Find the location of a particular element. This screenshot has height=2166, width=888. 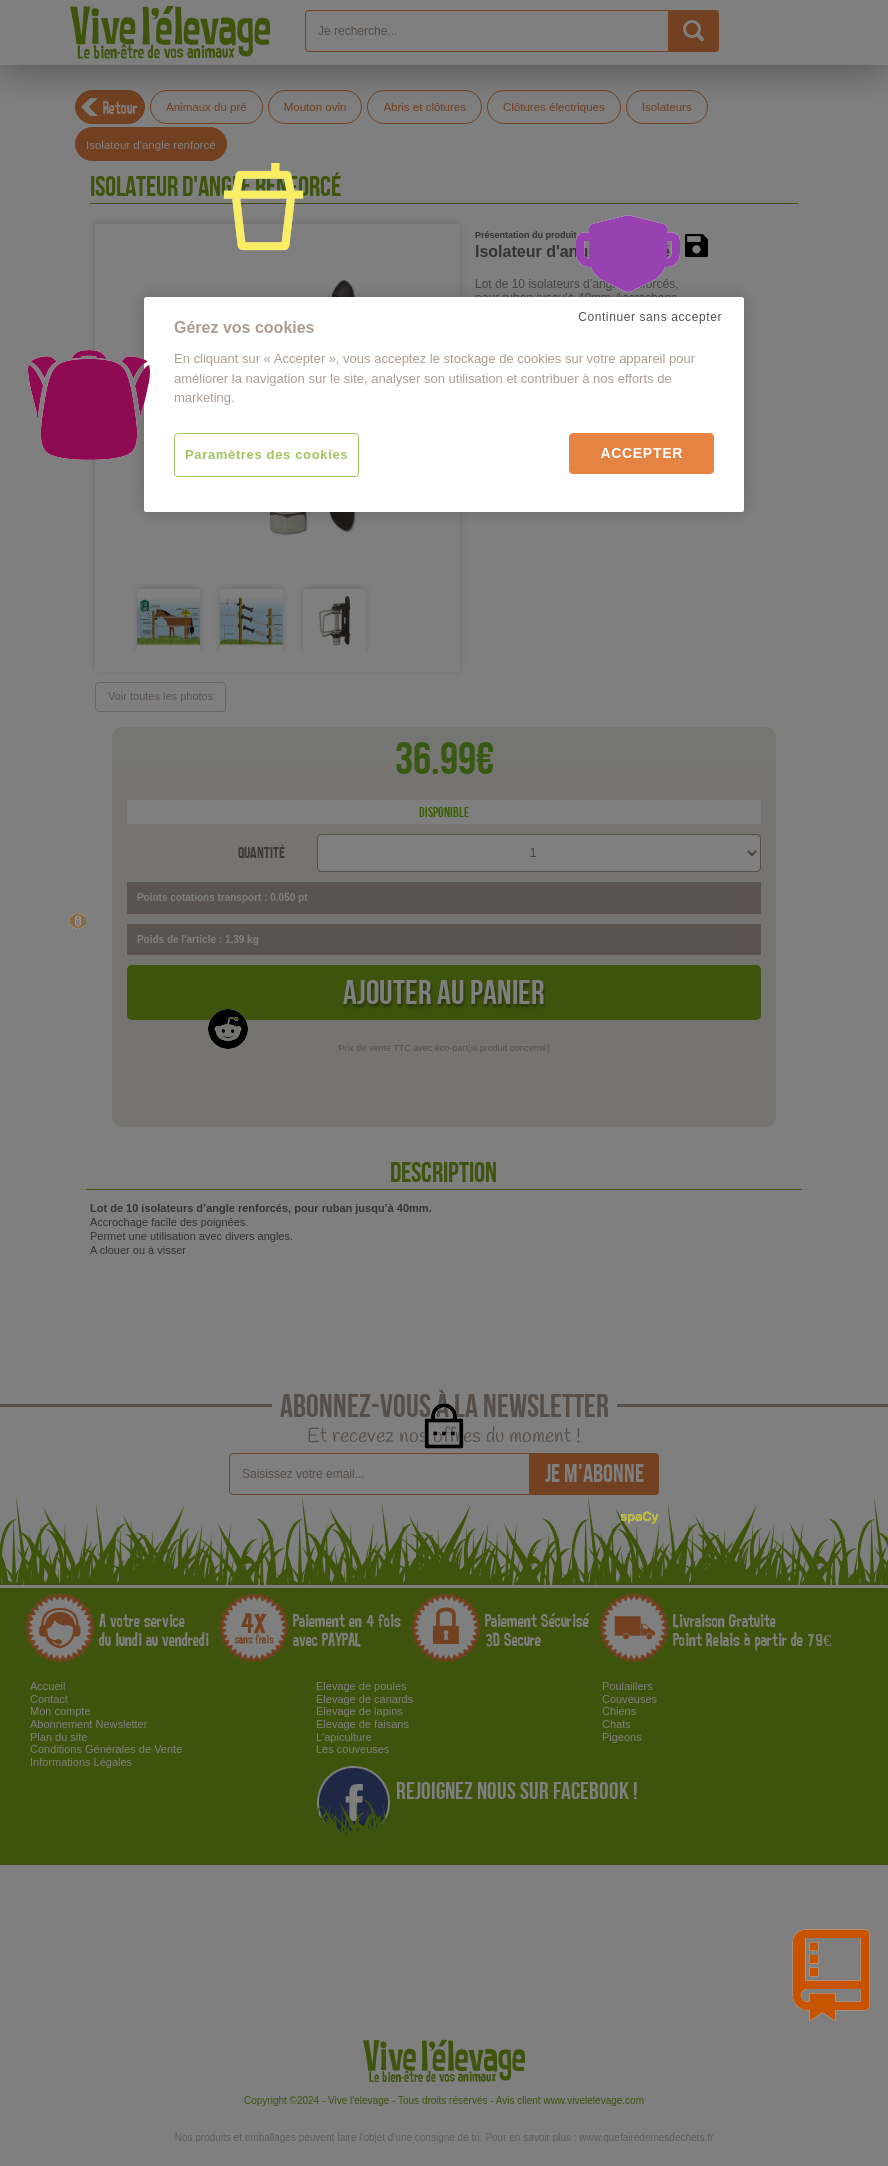

visit showwcase developer portfolio platform is located at coordinates (89, 405).